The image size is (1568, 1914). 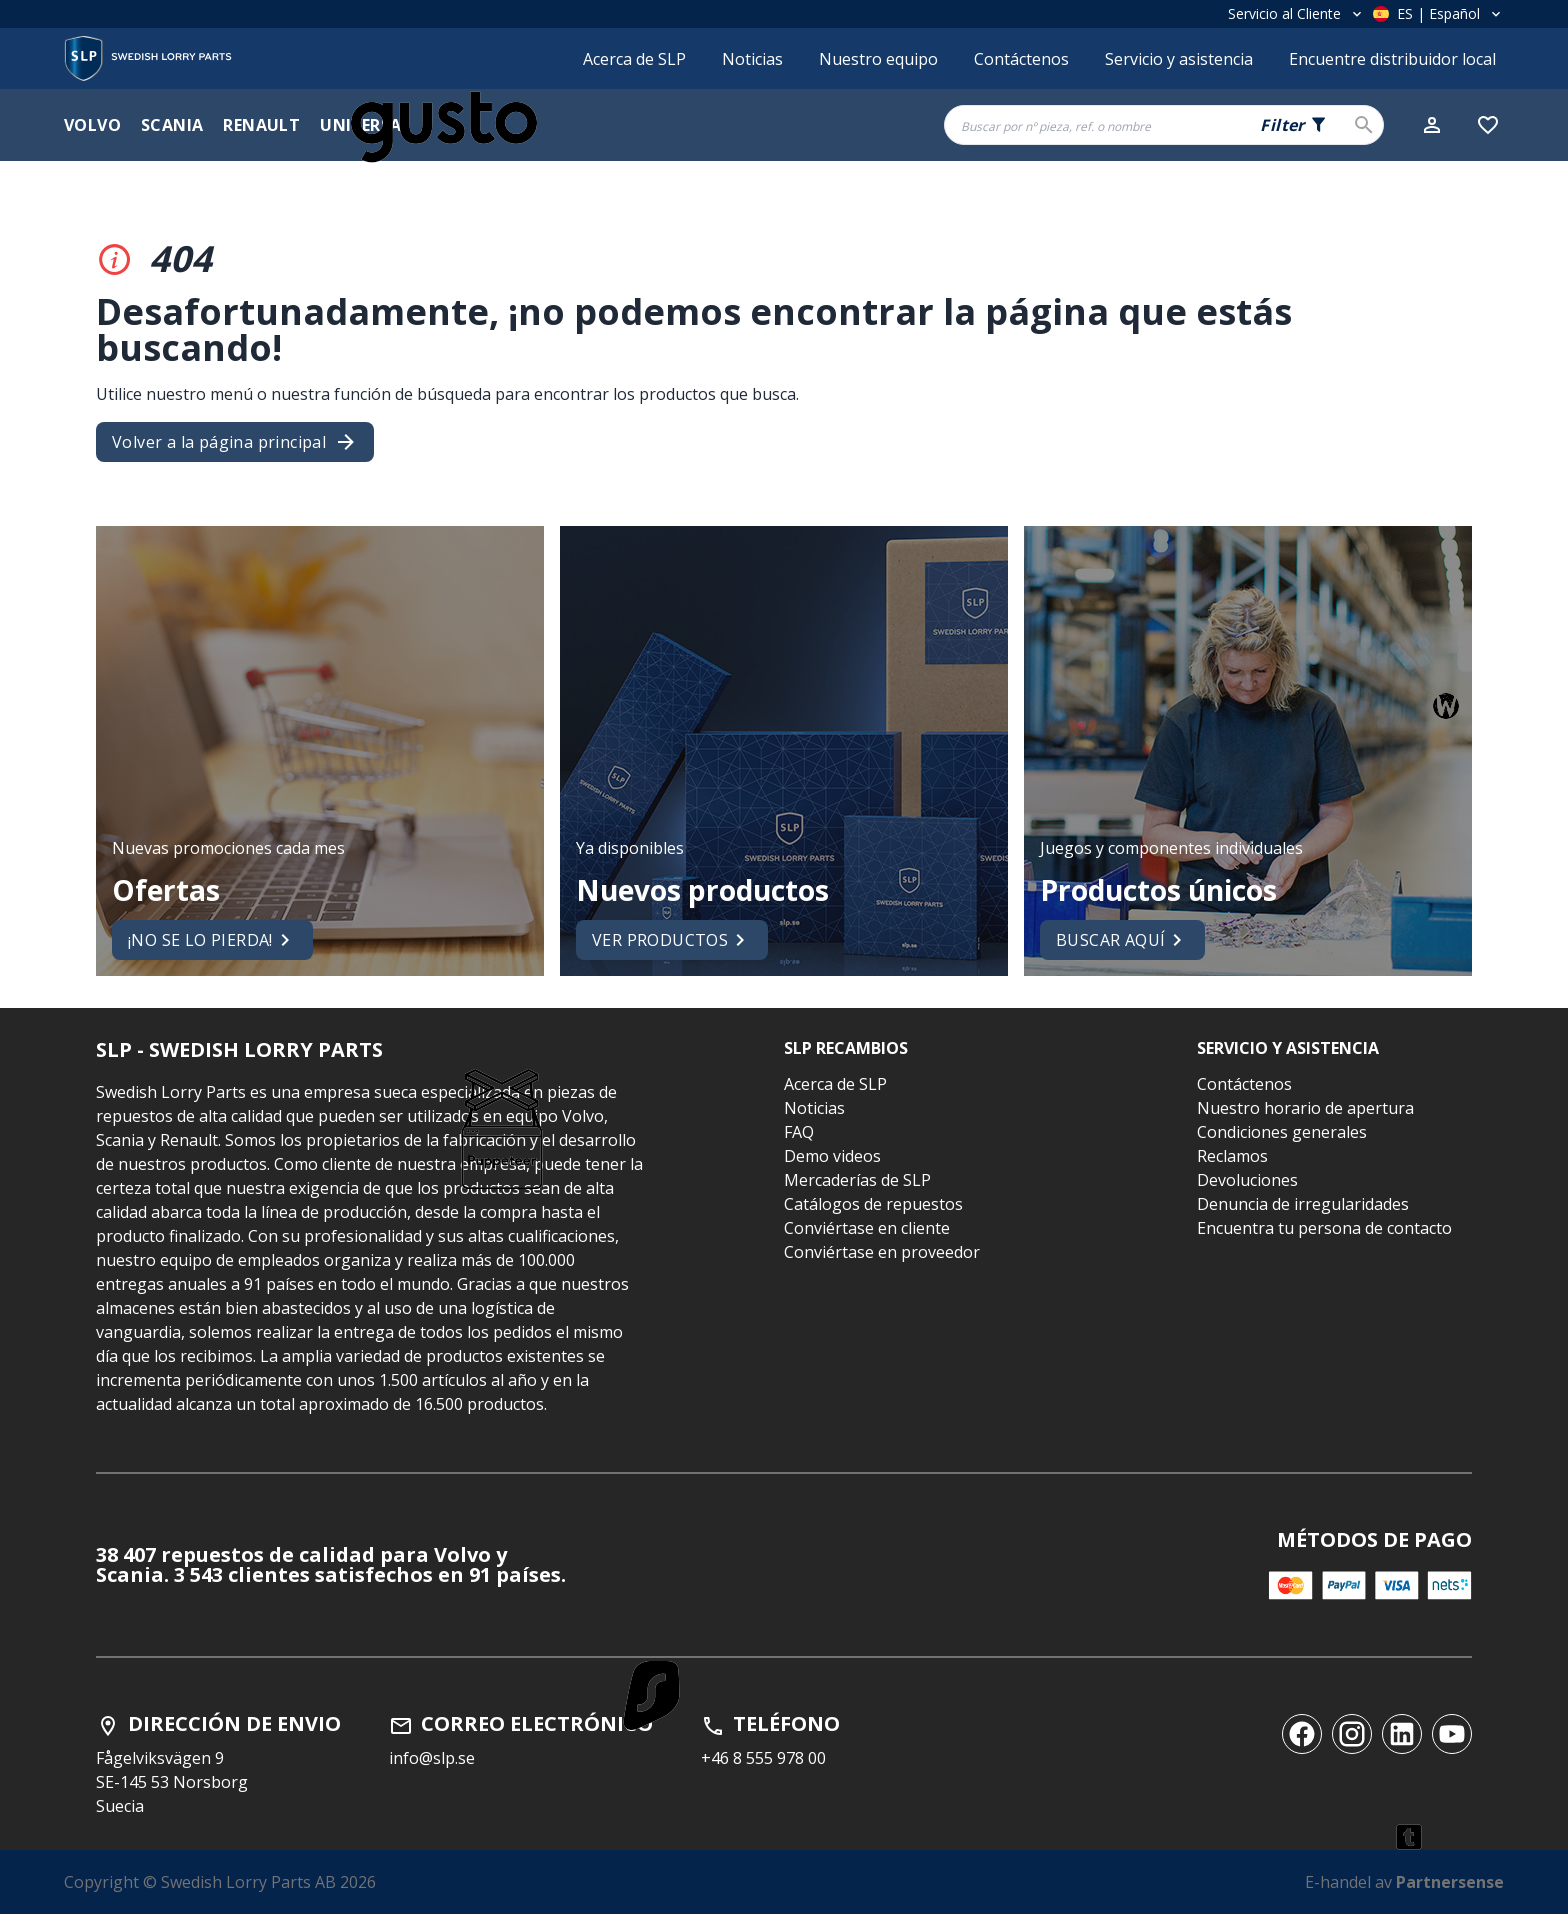 I want to click on puppeteer browser automation library logo, so click(x=502, y=1129).